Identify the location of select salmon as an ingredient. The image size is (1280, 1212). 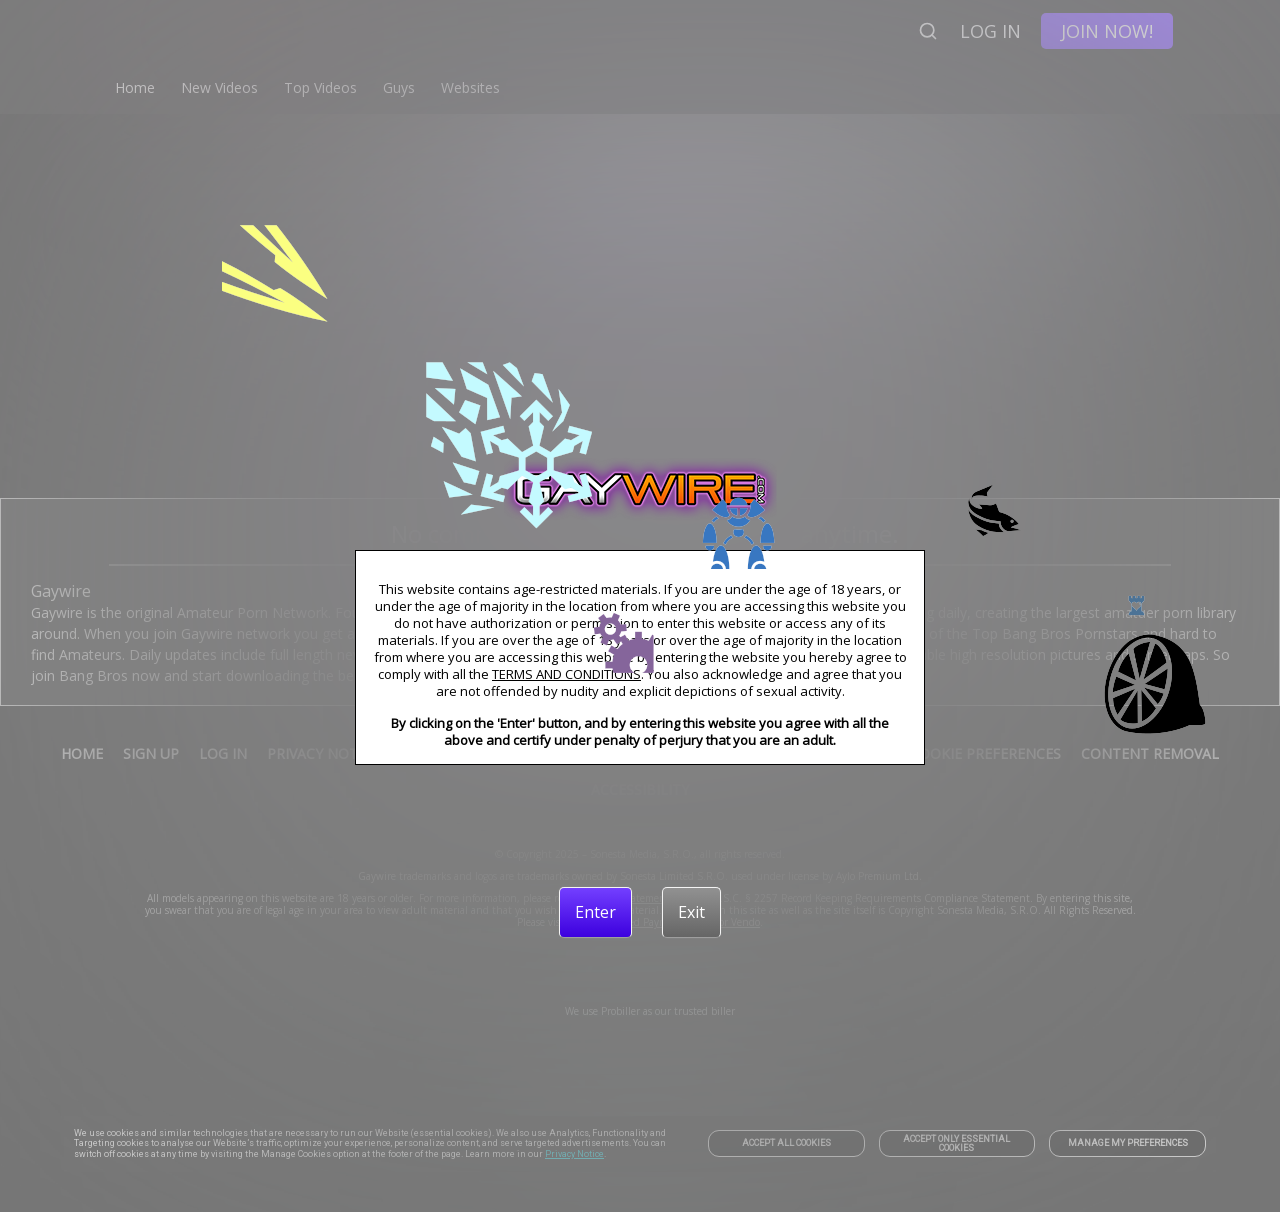
(994, 510).